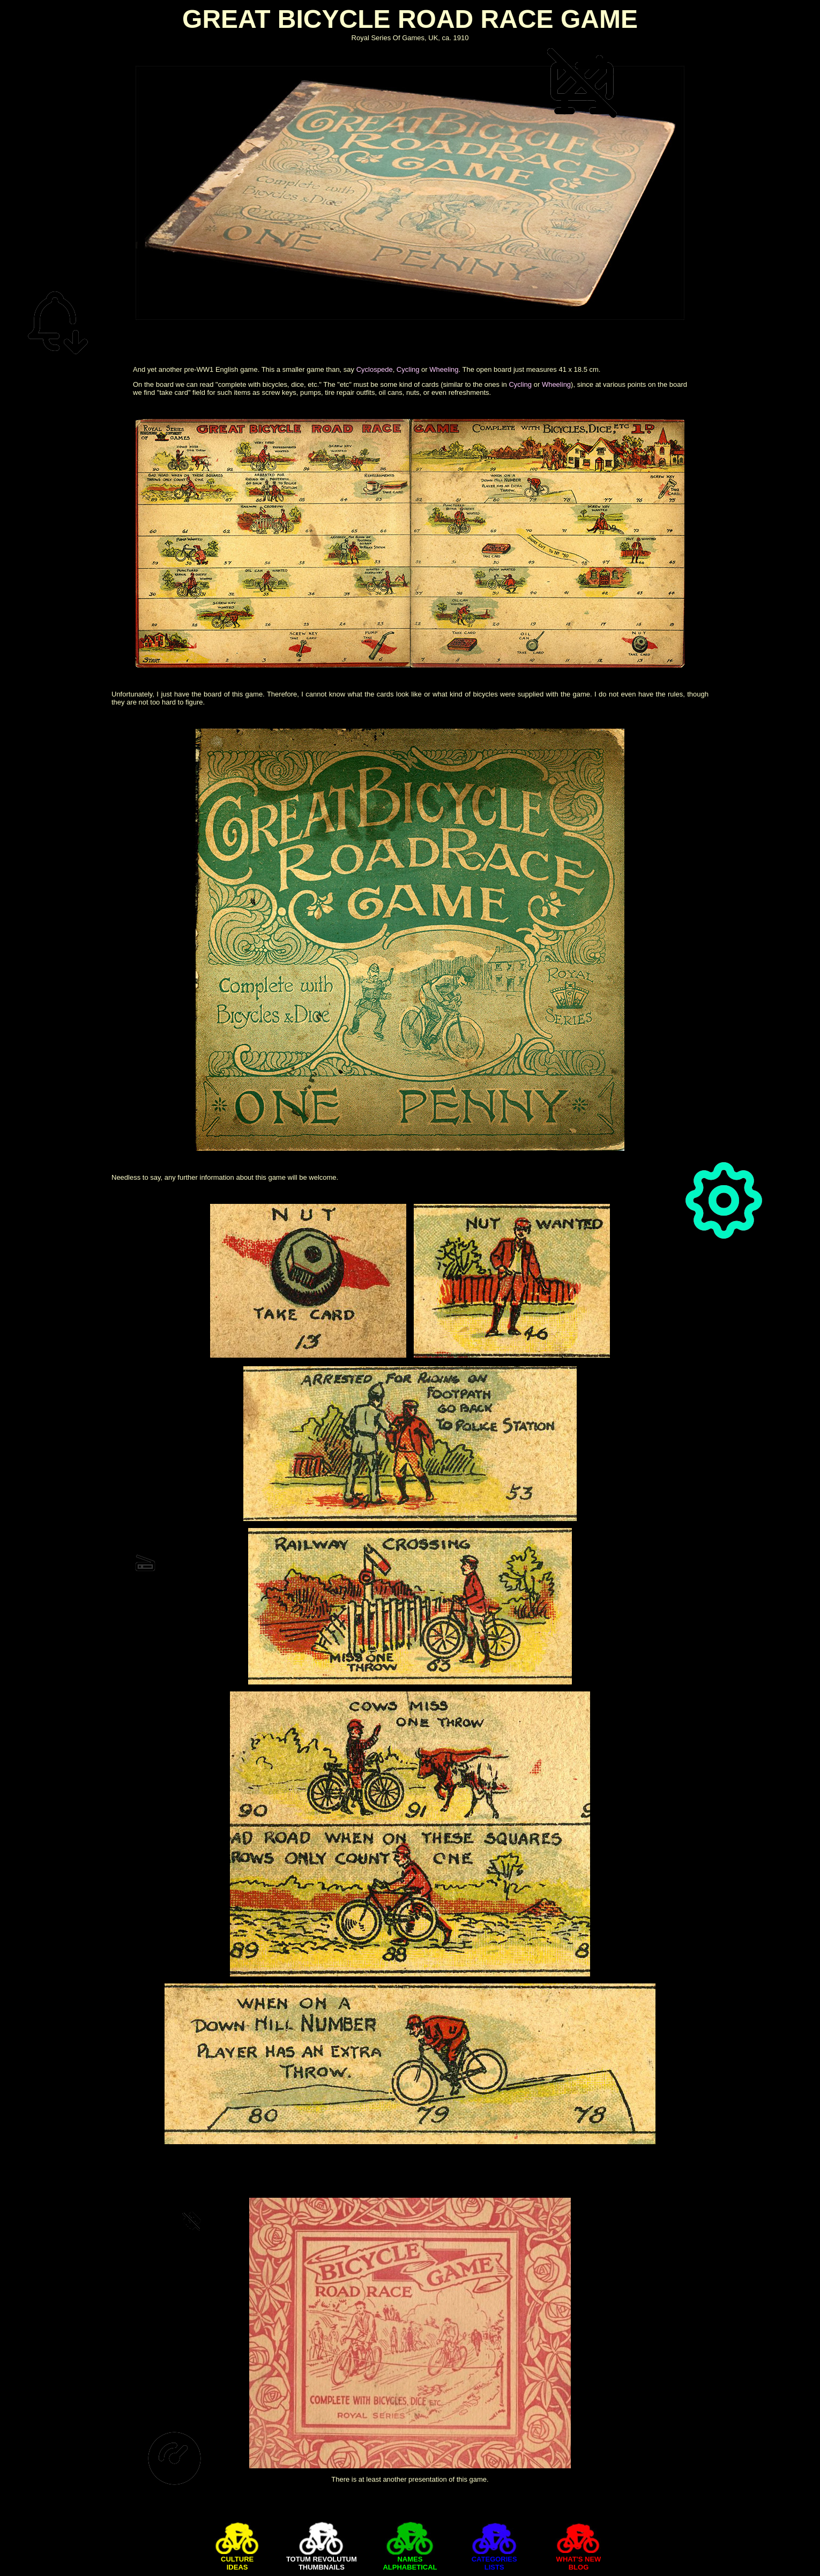  Describe the element at coordinates (174, 2458) in the screenshot. I see `view performance metrics or speed` at that location.